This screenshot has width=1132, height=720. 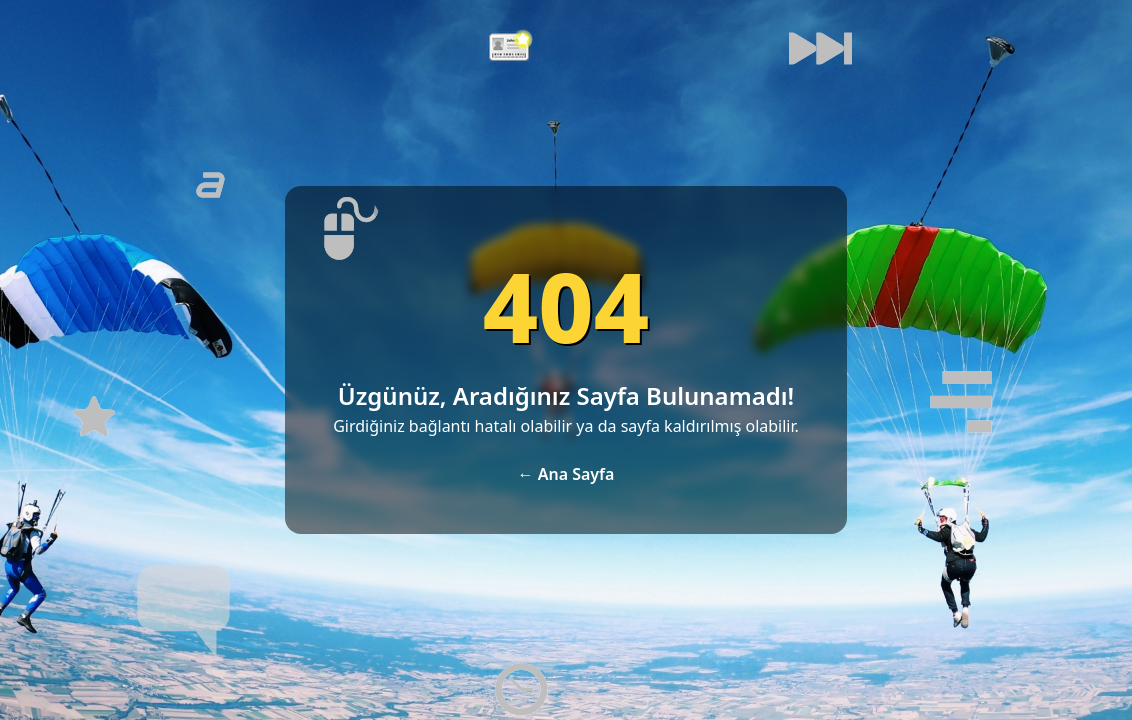 What do you see at coordinates (345, 230) in the screenshot?
I see `mouse input device settings` at bounding box center [345, 230].